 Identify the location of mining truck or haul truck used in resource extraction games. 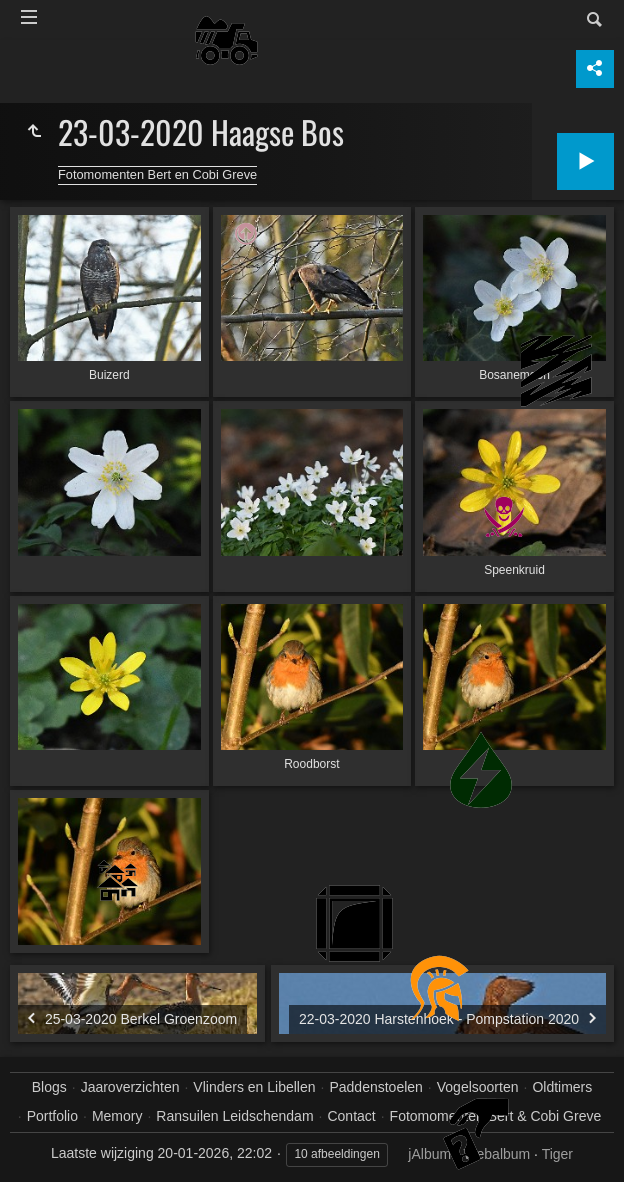
(226, 40).